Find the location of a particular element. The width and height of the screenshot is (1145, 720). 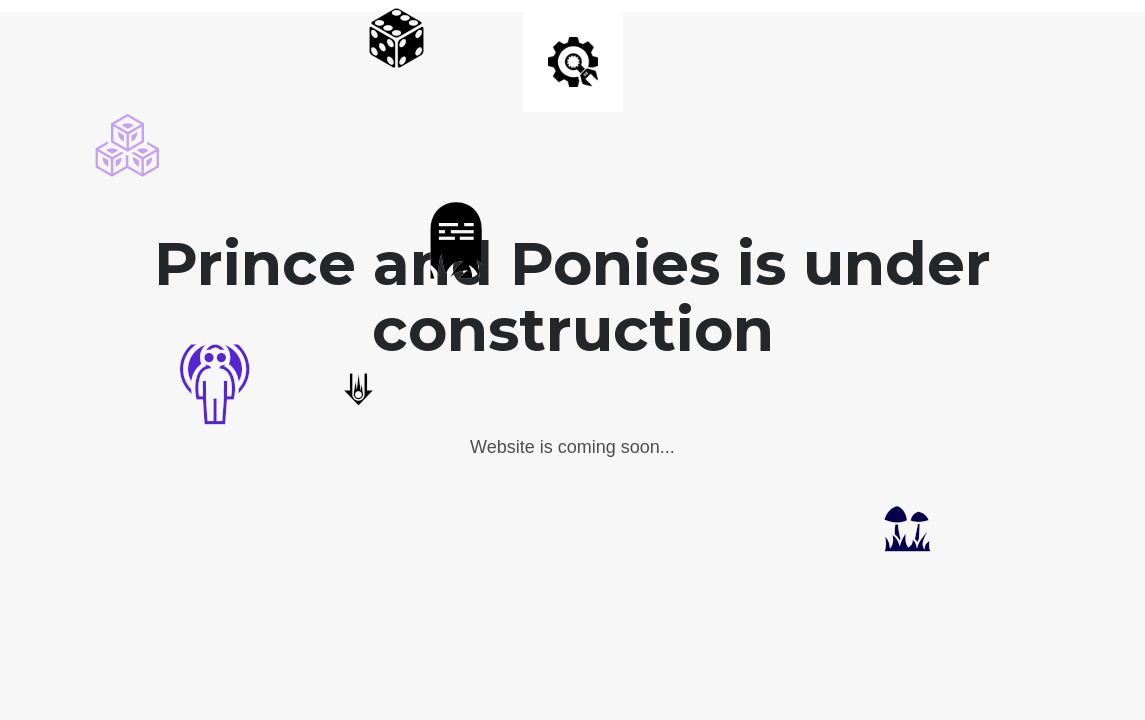

access 3D modeling or building tools is located at coordinates (127, 145).